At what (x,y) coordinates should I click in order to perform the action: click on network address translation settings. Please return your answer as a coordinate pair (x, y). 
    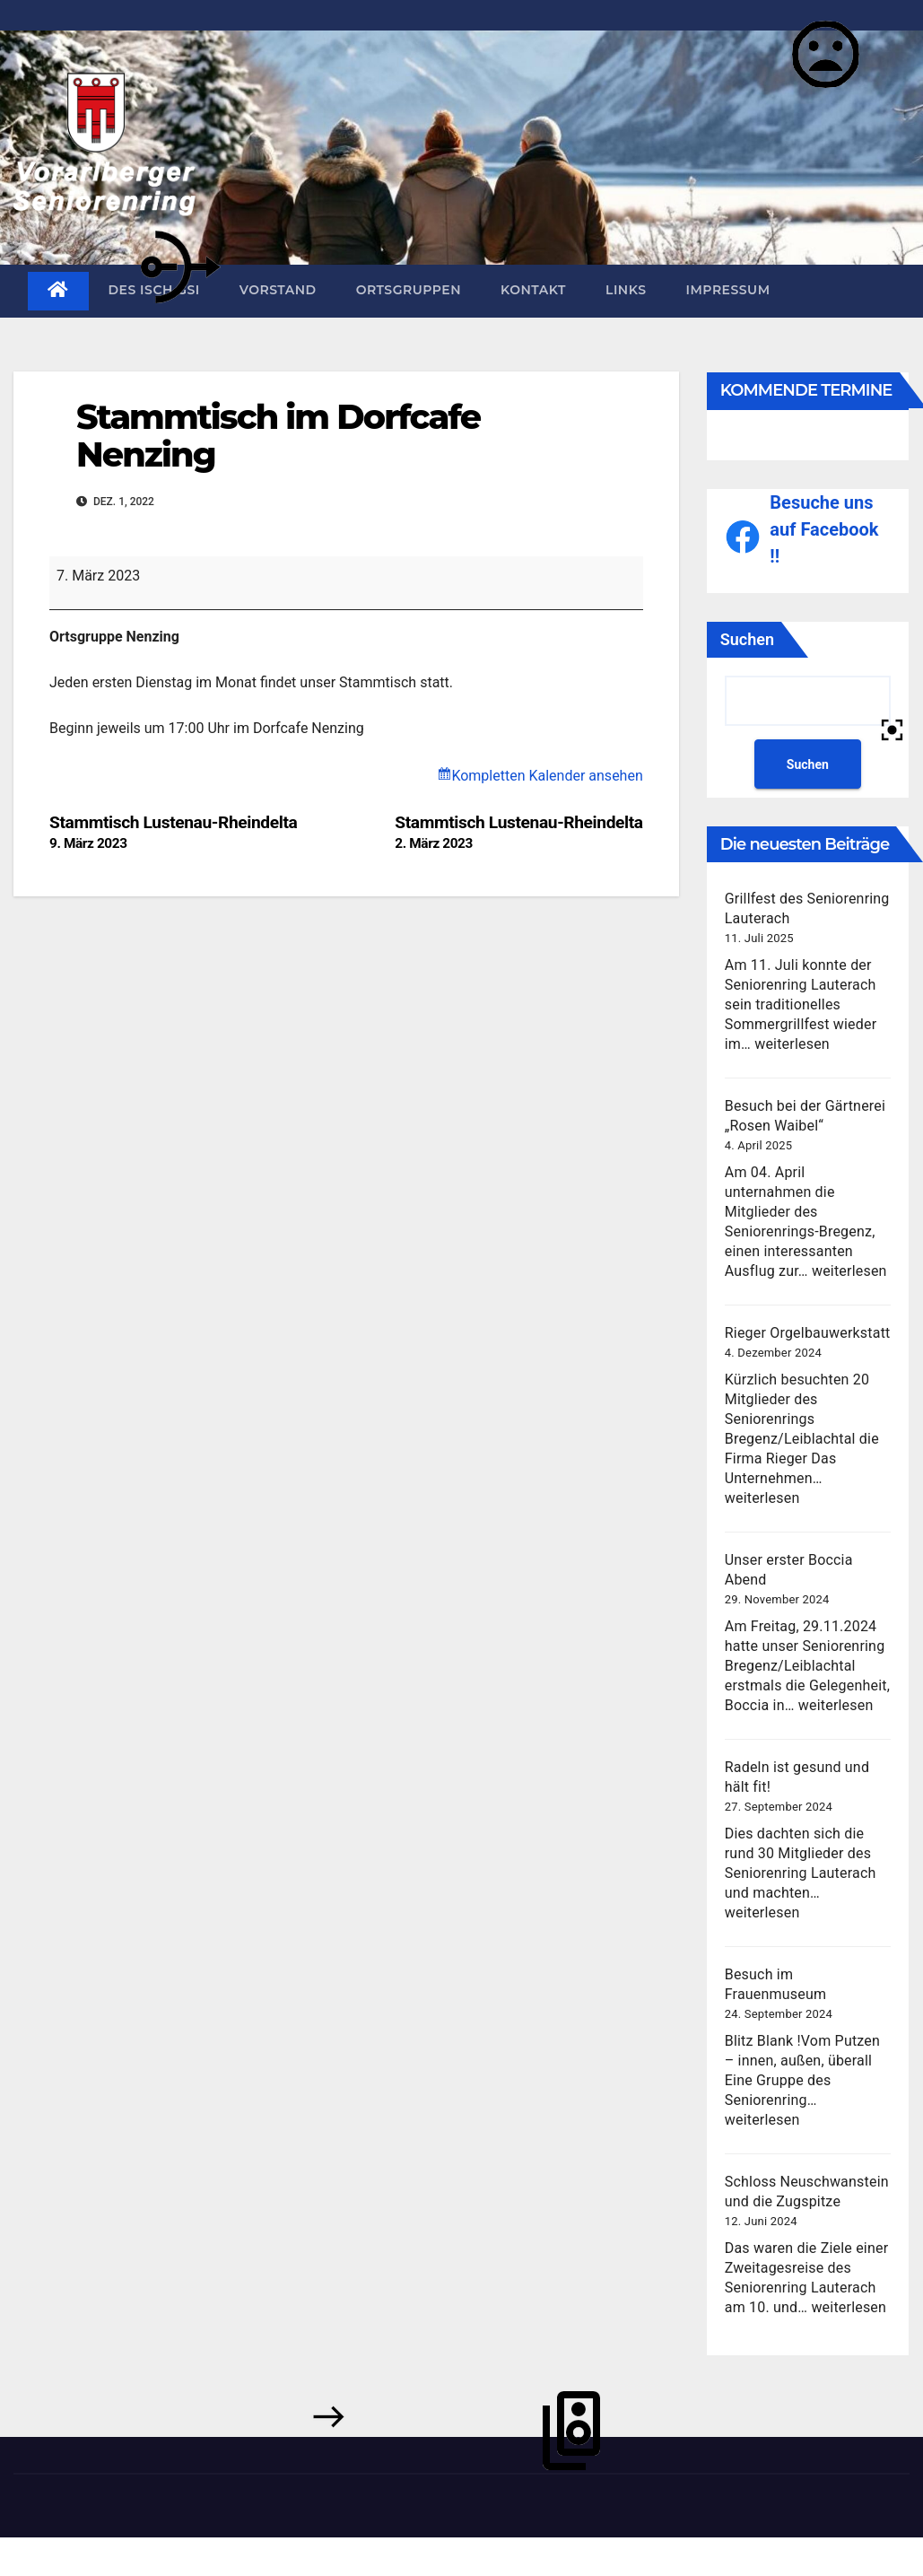
    Looking at the image, I should click on (180, 266).